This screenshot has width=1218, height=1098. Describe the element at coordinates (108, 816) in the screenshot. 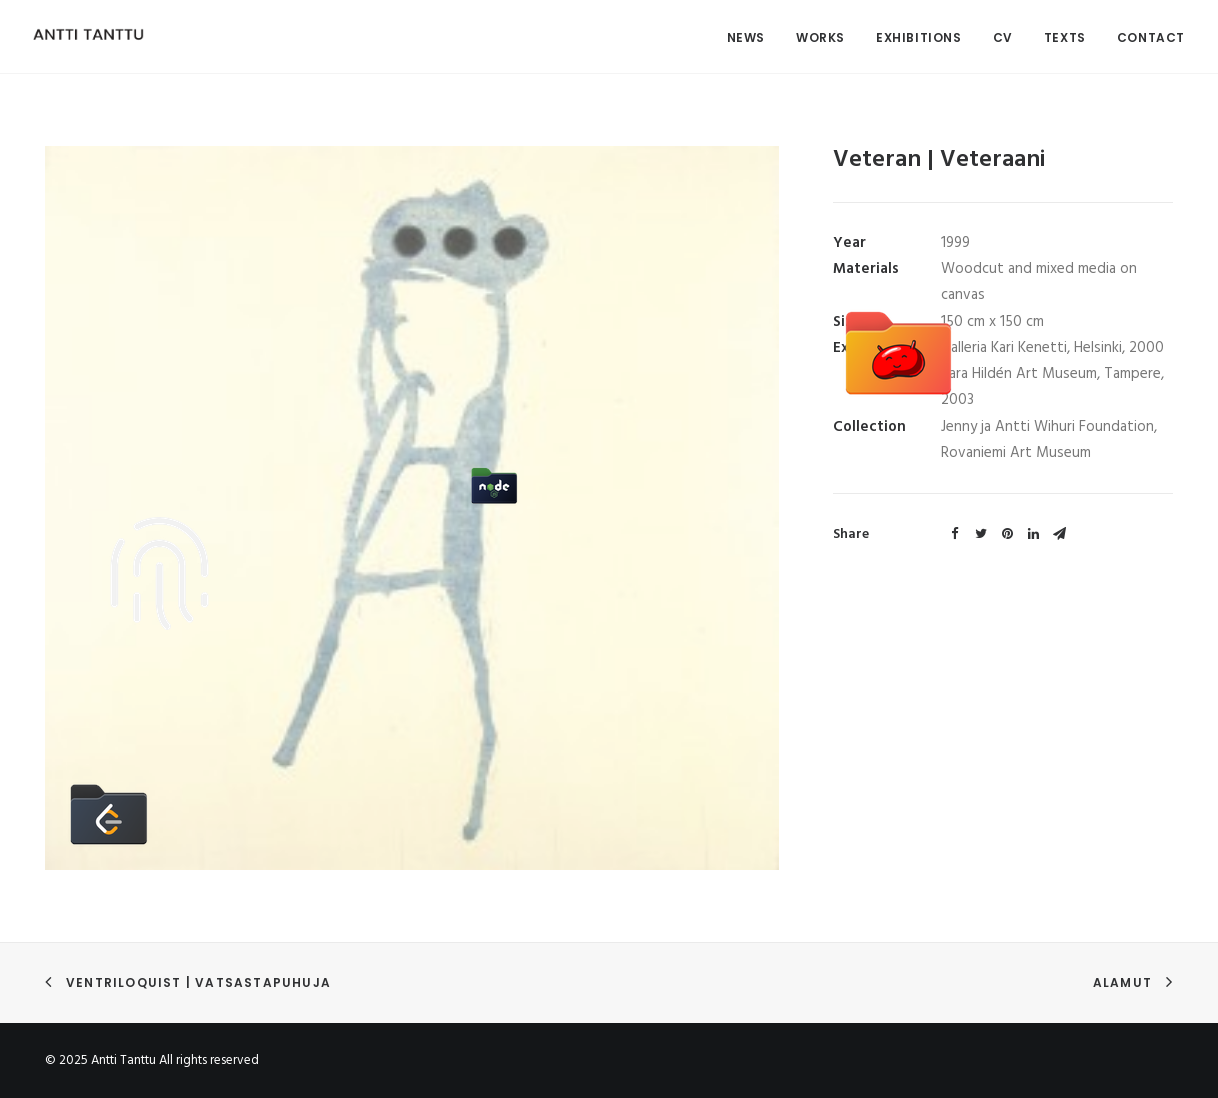

I see `open your leetcode practice files folder` at that location.